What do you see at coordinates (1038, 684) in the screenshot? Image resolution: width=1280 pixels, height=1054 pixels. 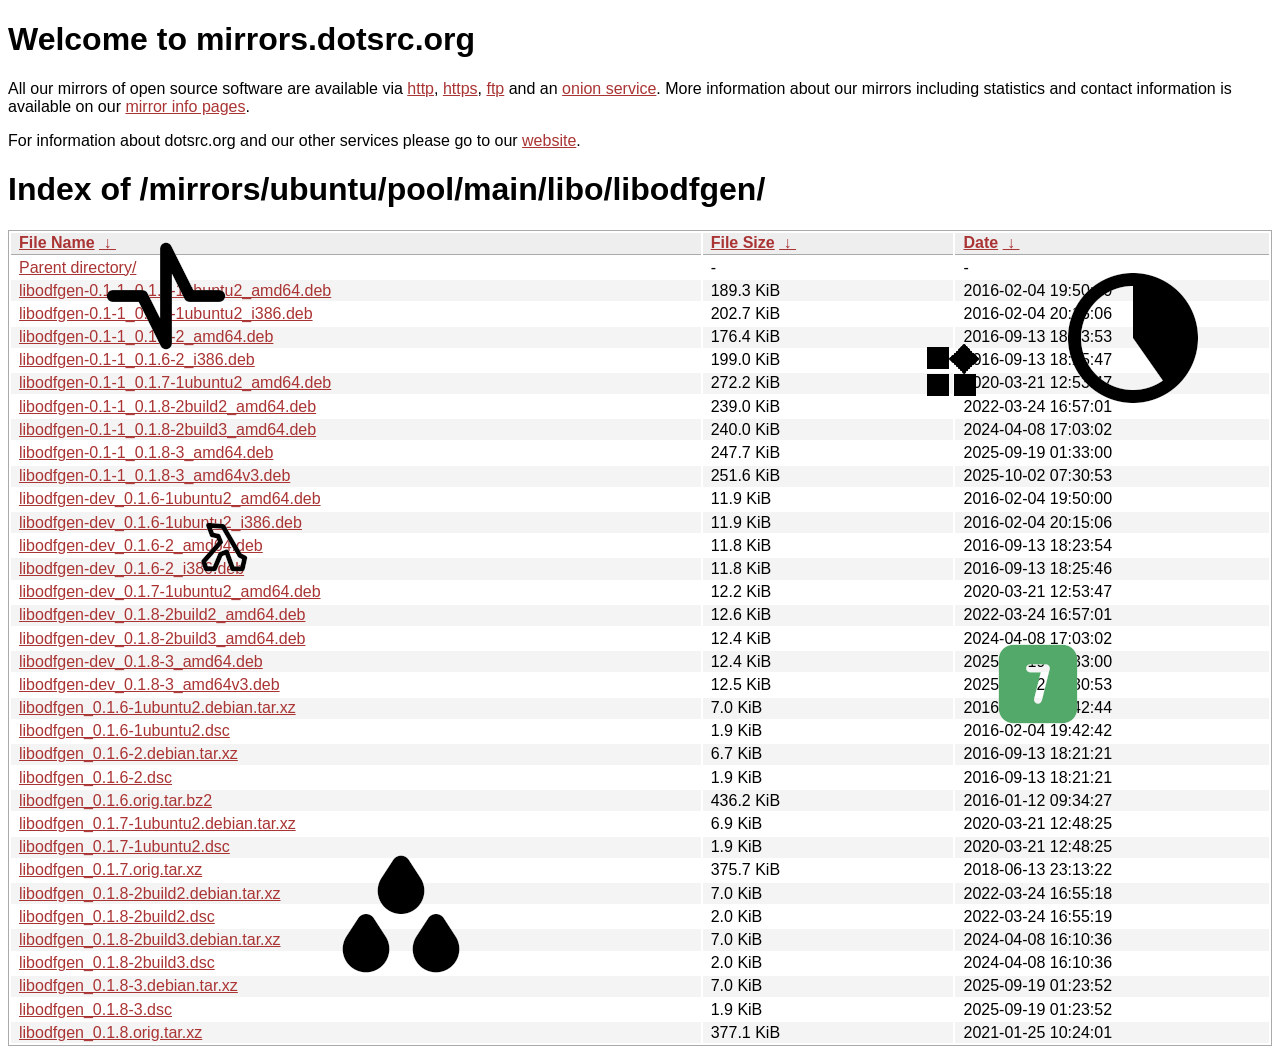 I see `select or navigate to item number 7` at bounding box center [1038, 684].